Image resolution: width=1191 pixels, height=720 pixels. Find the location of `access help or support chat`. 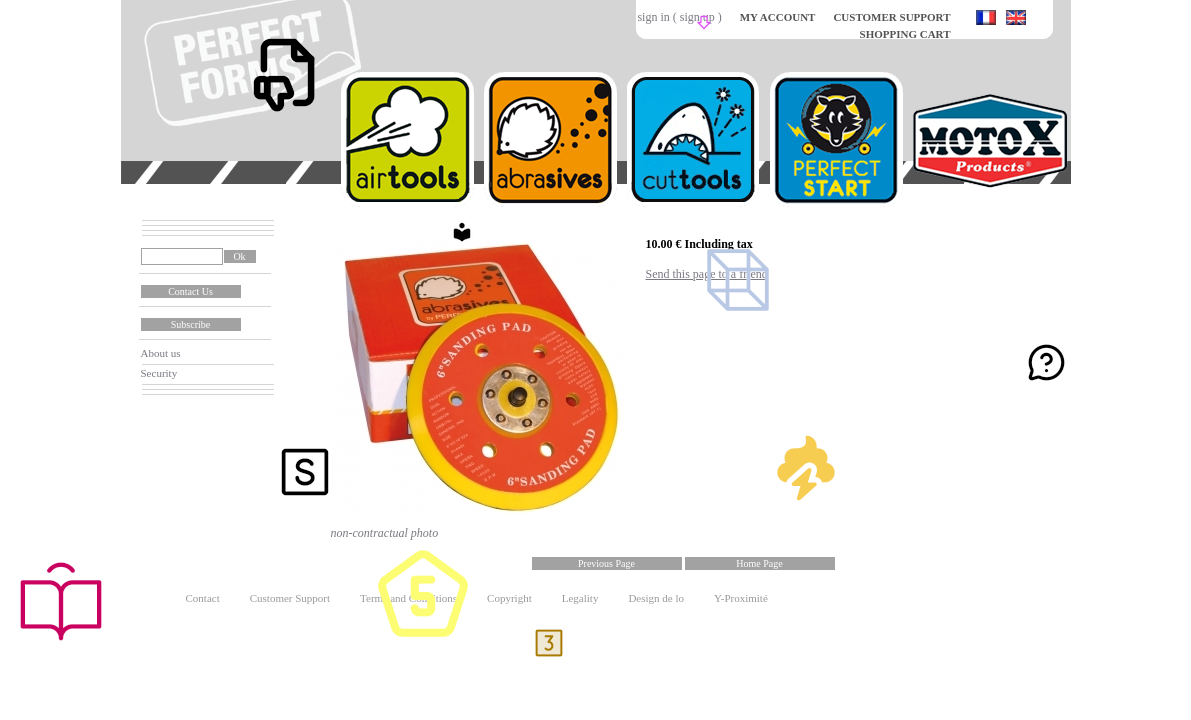

access help or support chat is located at coordinates (1046, 362).